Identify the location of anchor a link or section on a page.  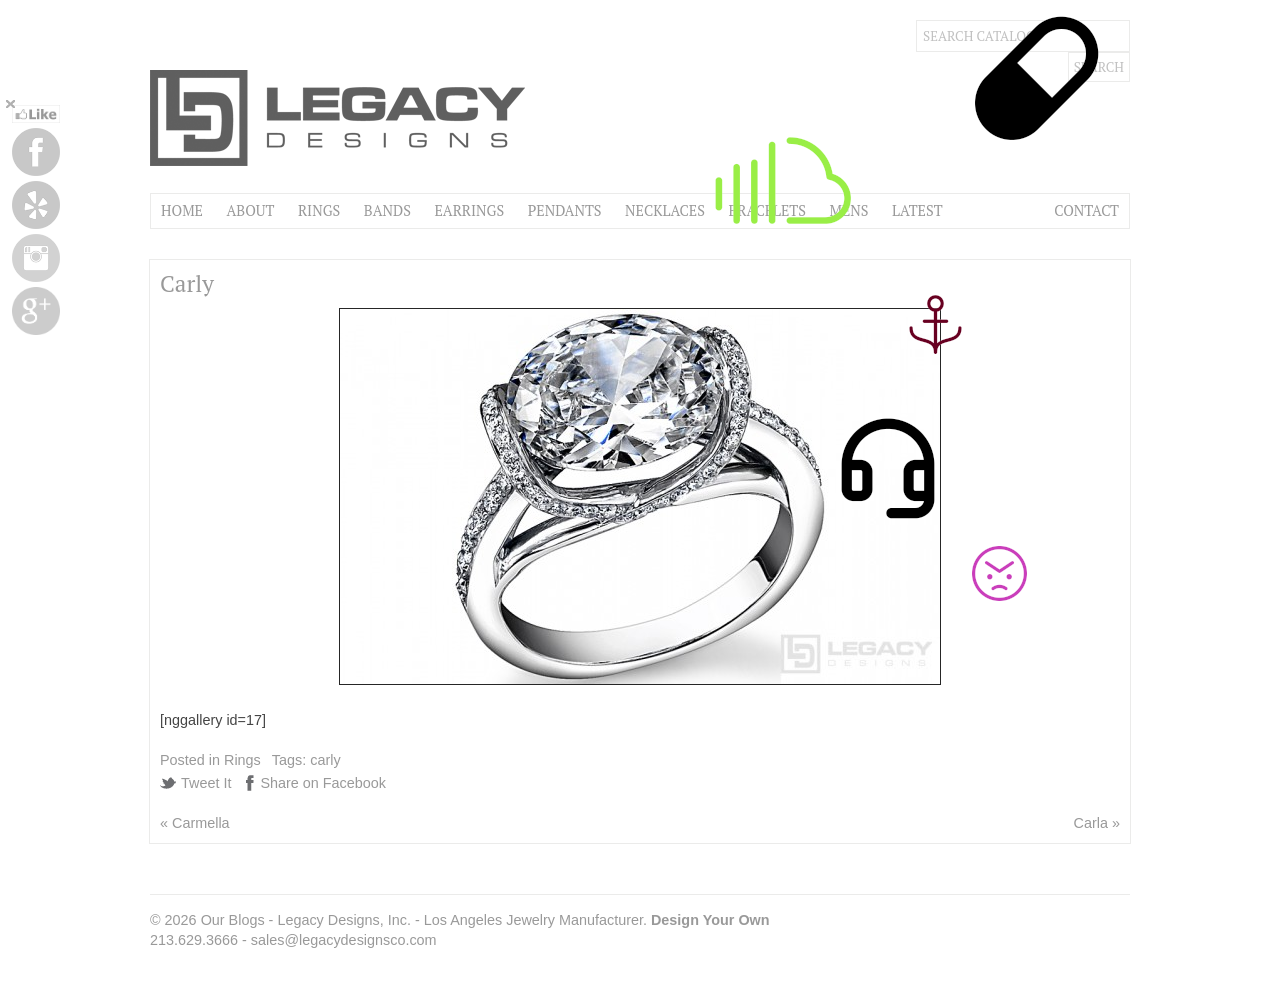
(935, 323).